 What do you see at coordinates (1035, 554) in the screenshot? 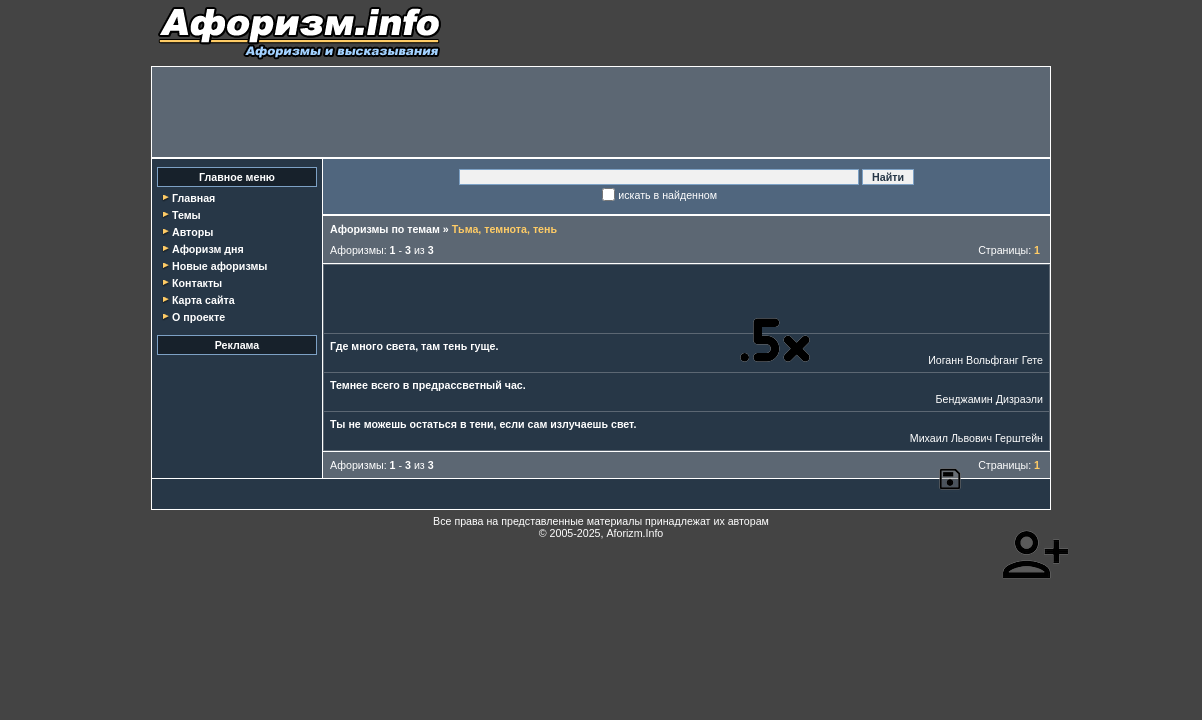
I see `add a new contact or friend` at bounding box center [1035, 554].